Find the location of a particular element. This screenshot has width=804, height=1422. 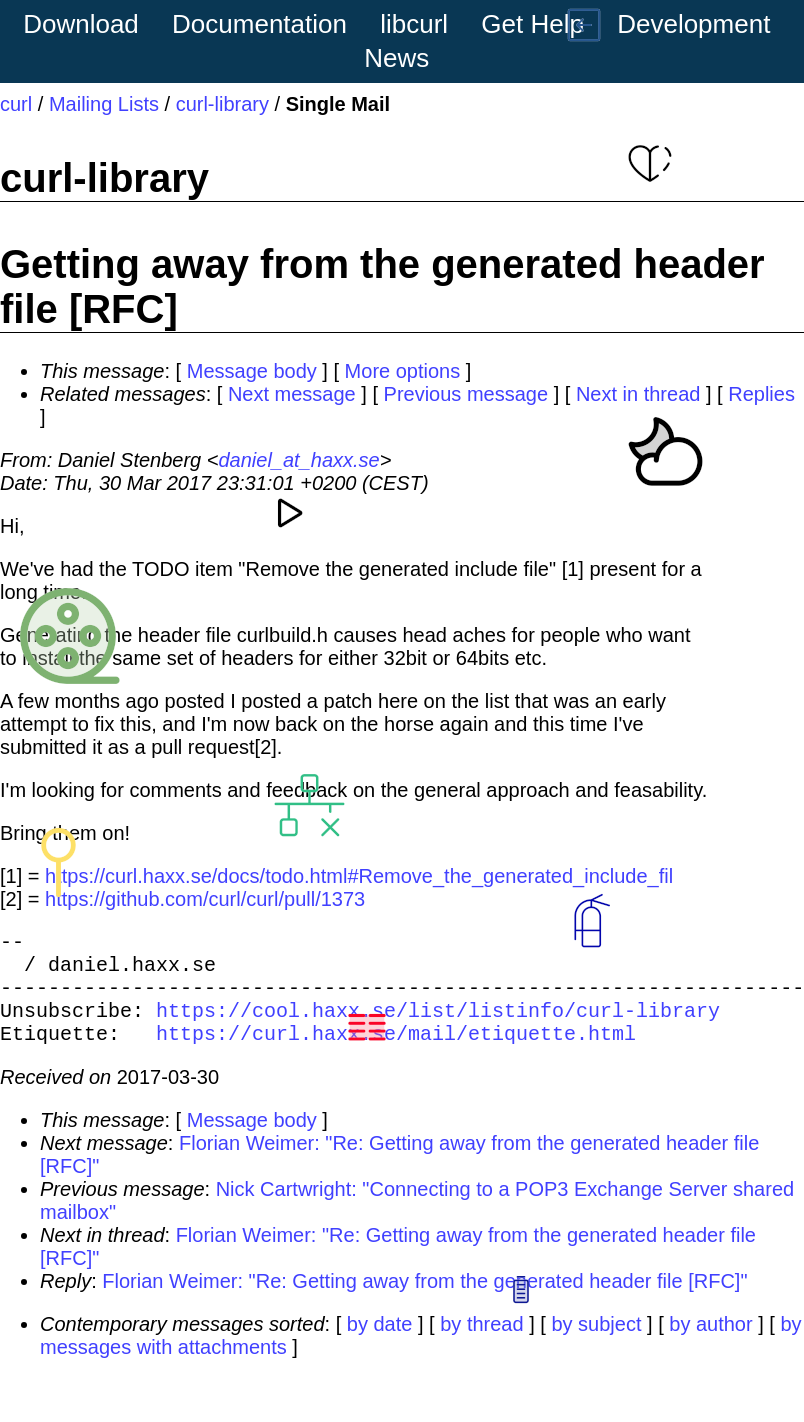

indicates battery is fully charged is located at coordinates (521, 1290).